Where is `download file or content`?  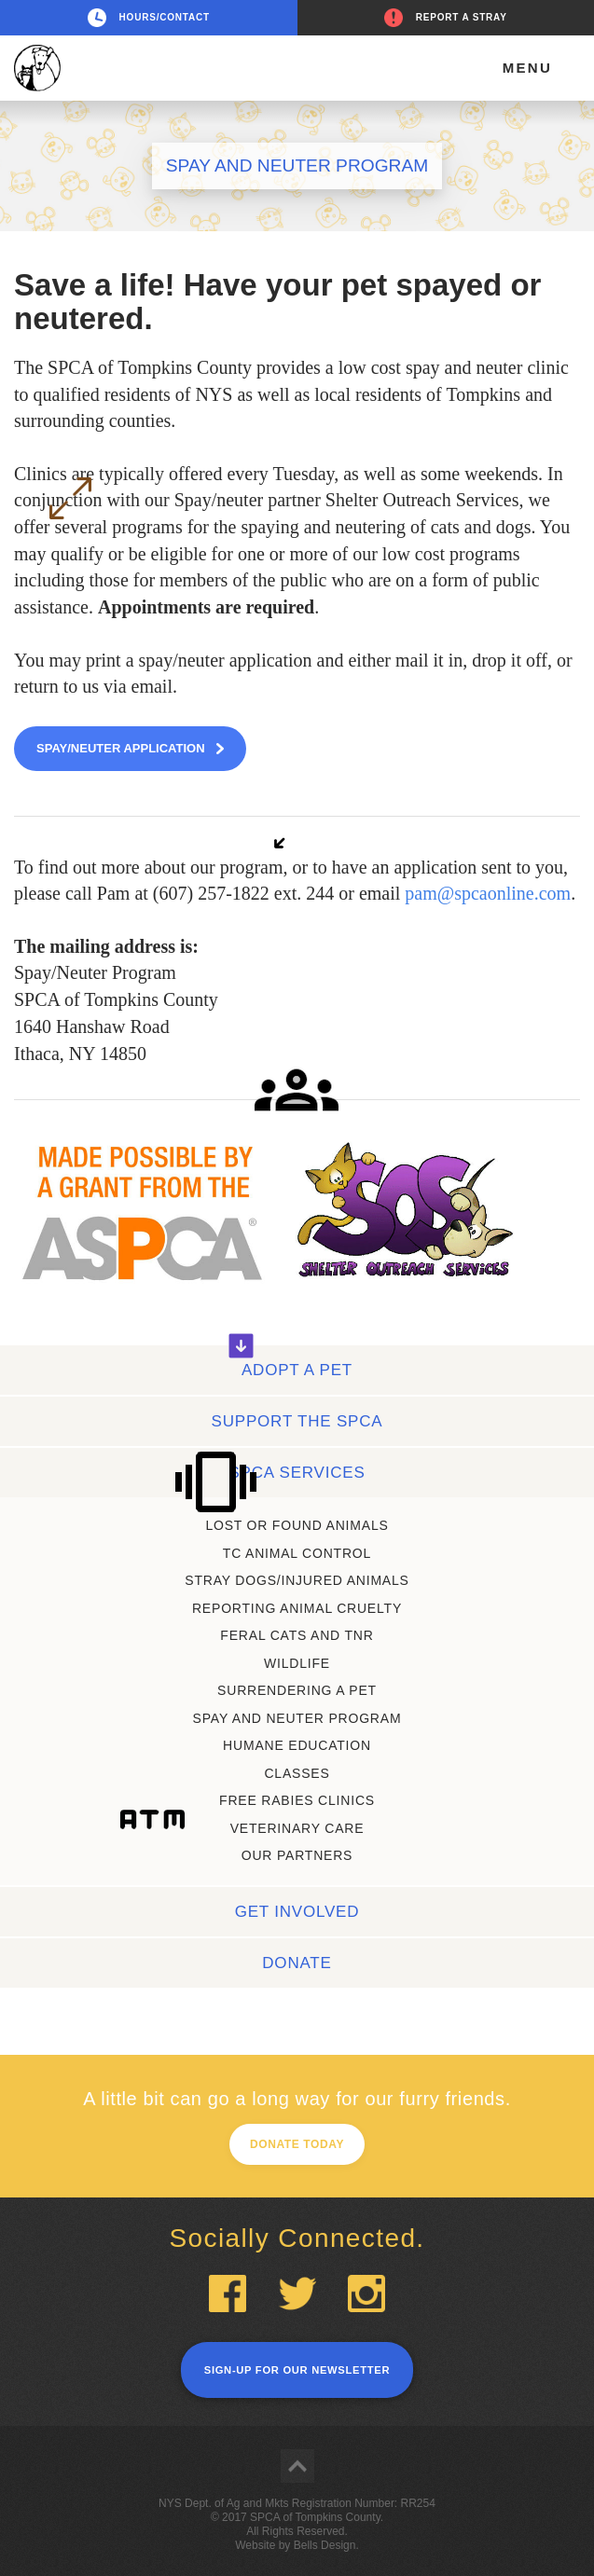 download file or content is located at coordinates (241, 1345).